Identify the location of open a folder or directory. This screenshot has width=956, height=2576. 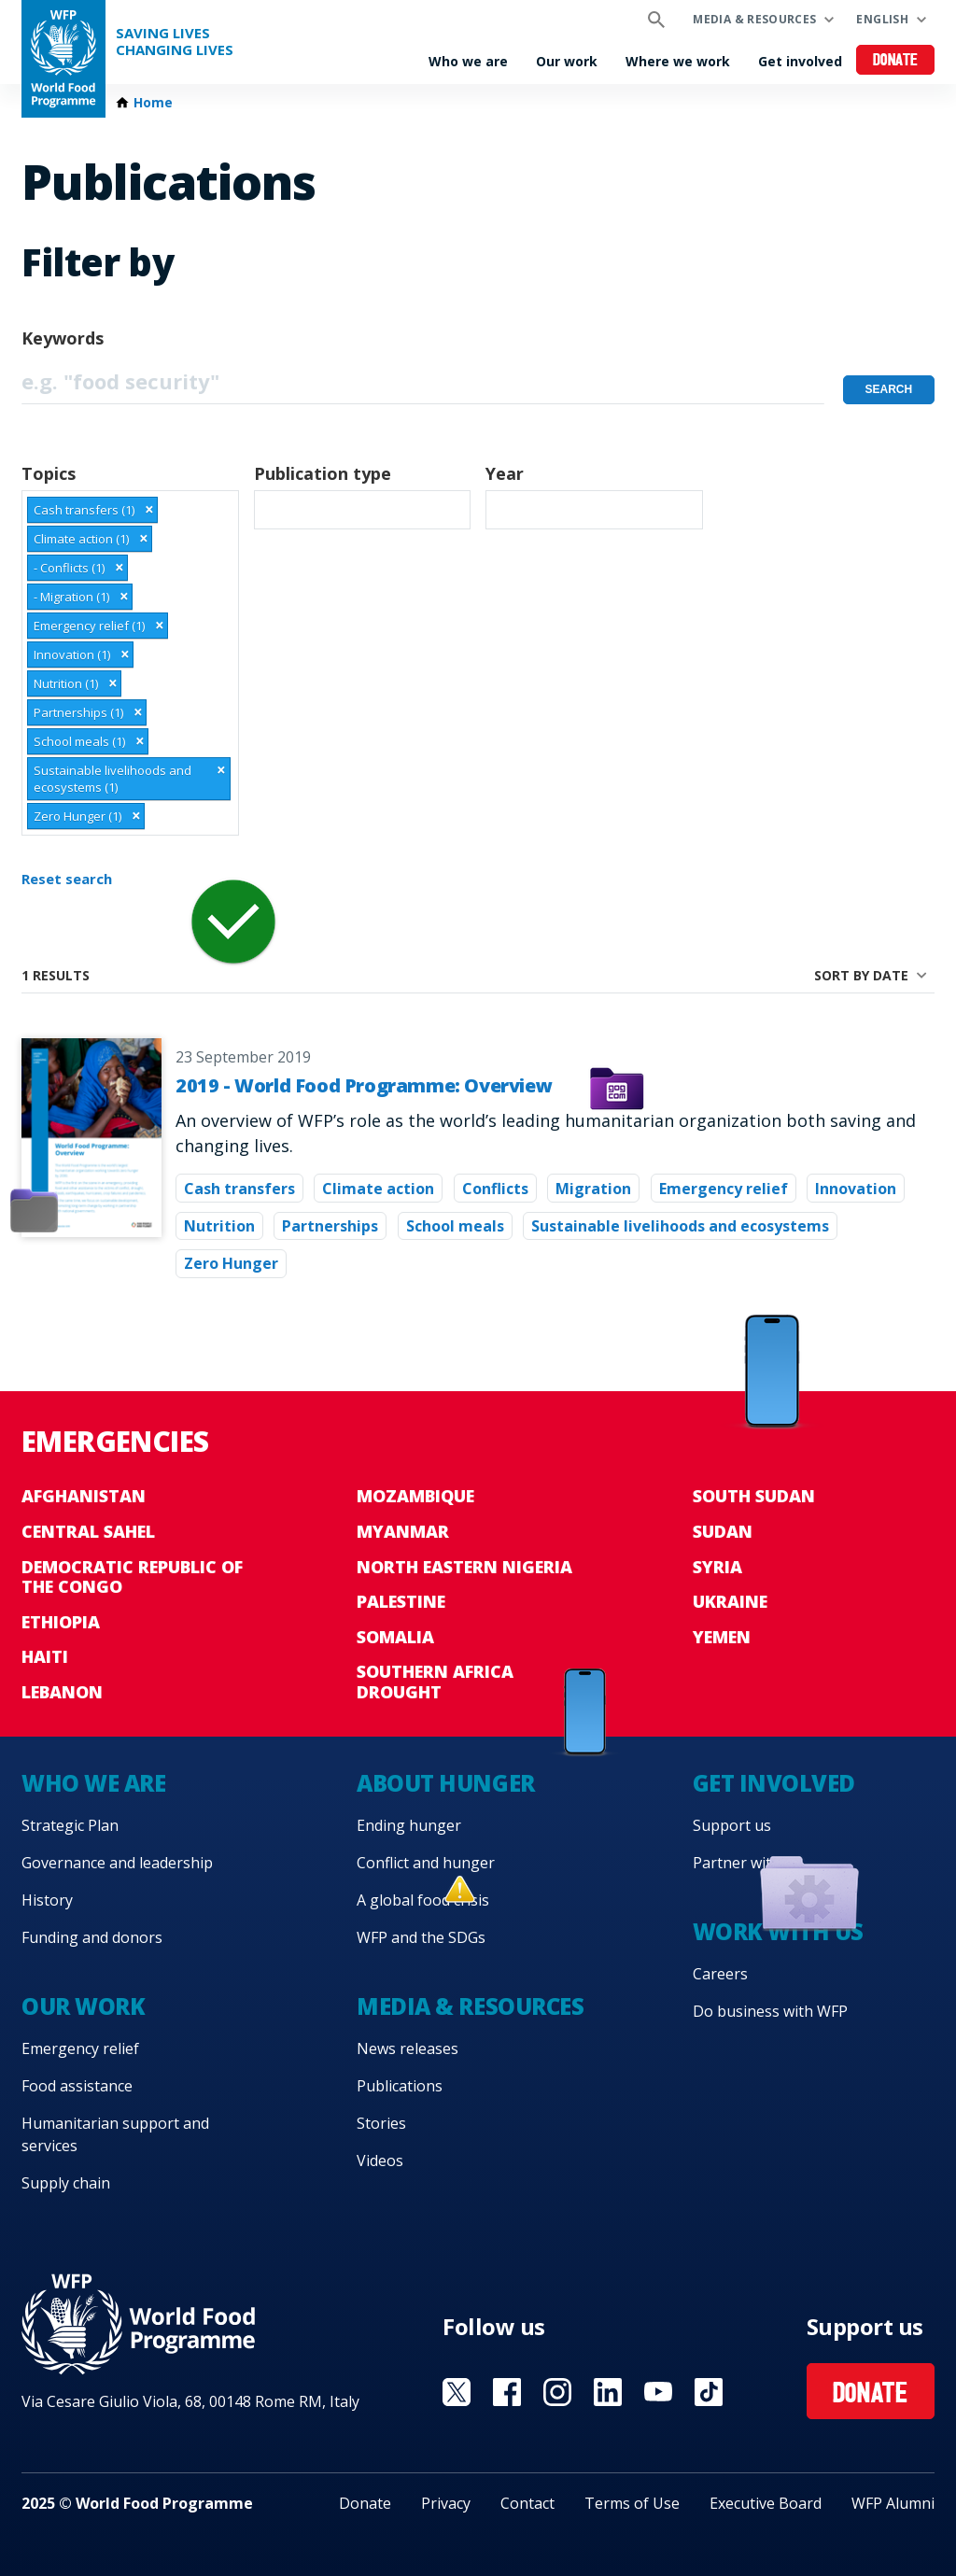
(34, 1210).